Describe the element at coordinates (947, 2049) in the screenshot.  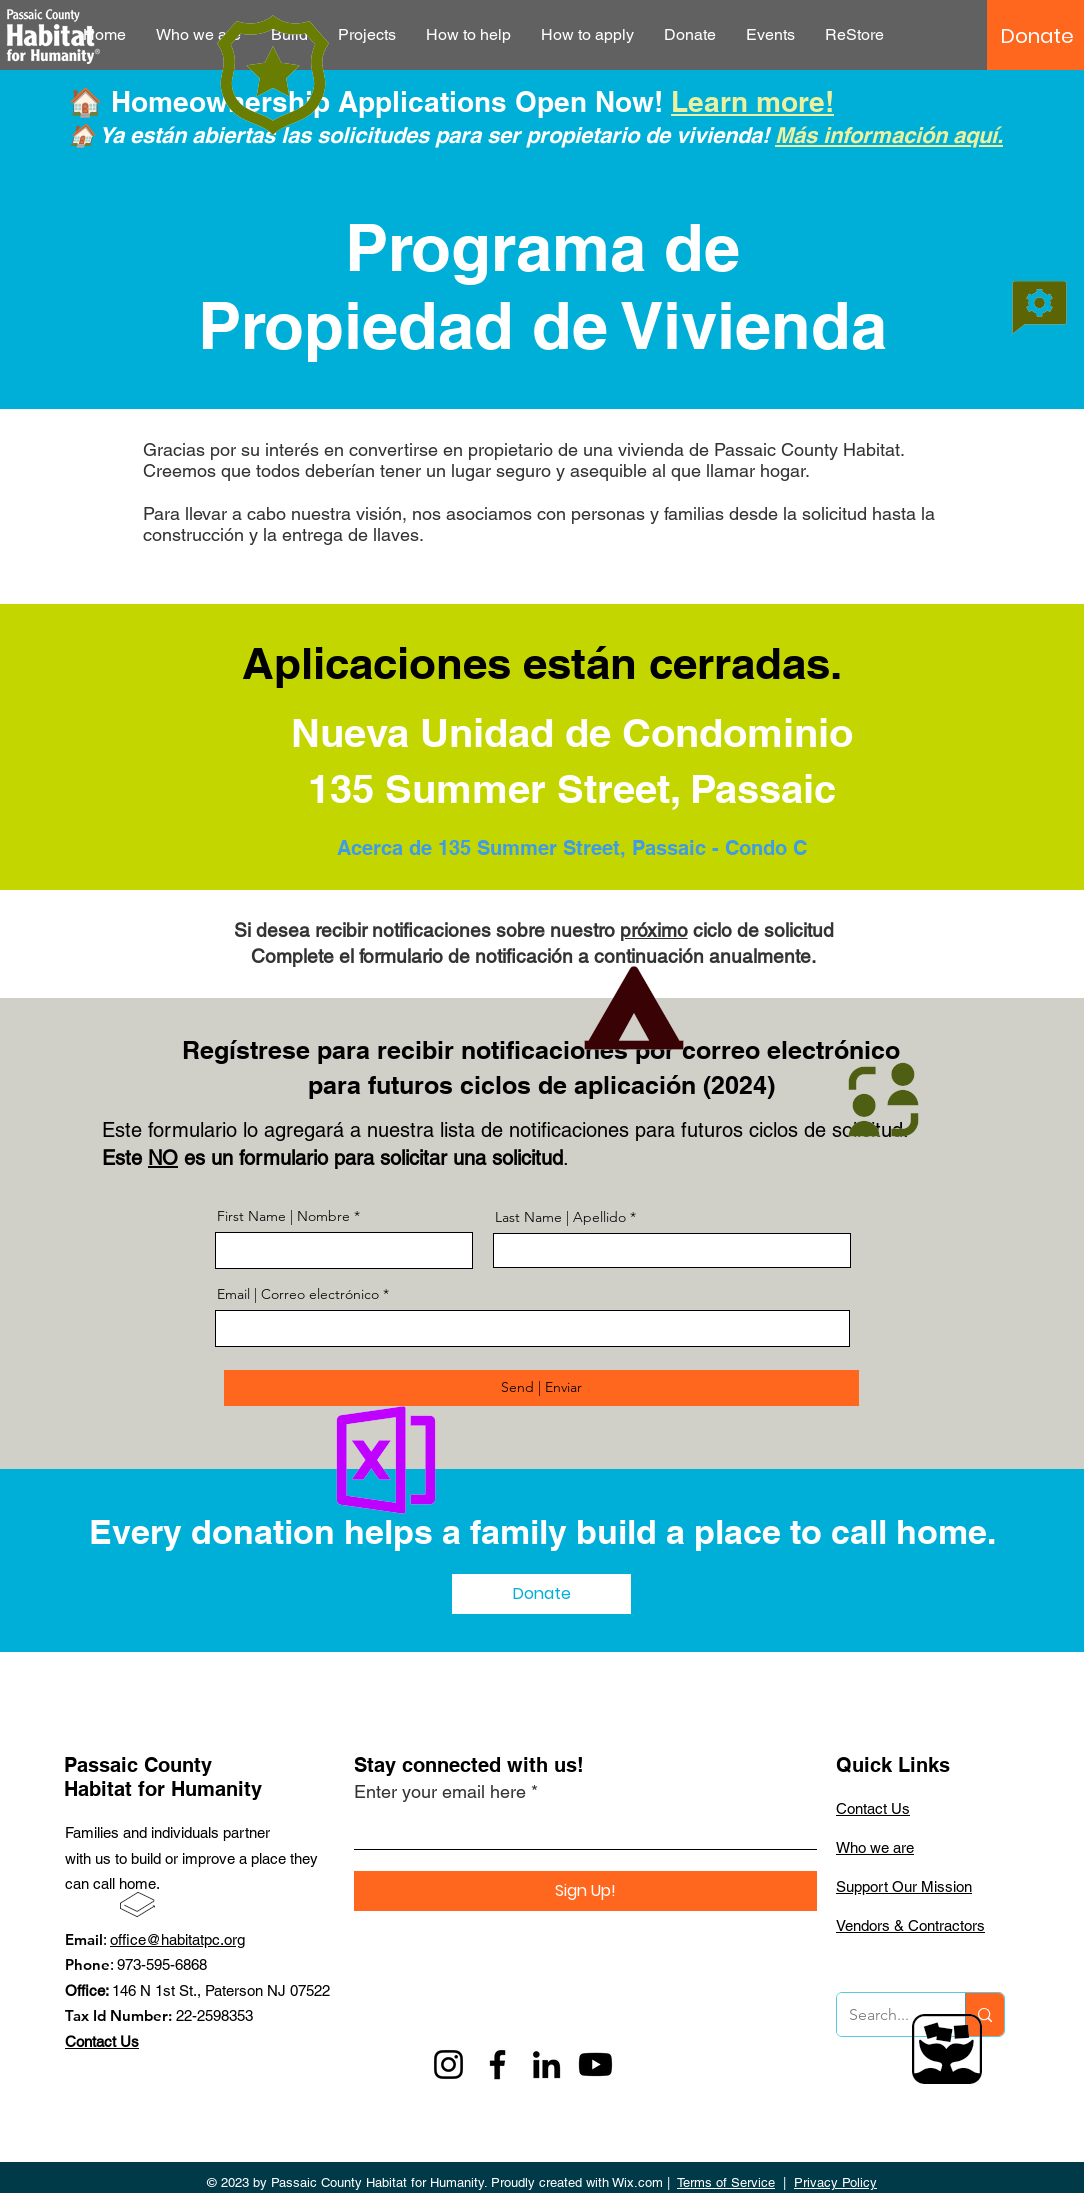
I see `openfaas serverless platform logo` at that location.